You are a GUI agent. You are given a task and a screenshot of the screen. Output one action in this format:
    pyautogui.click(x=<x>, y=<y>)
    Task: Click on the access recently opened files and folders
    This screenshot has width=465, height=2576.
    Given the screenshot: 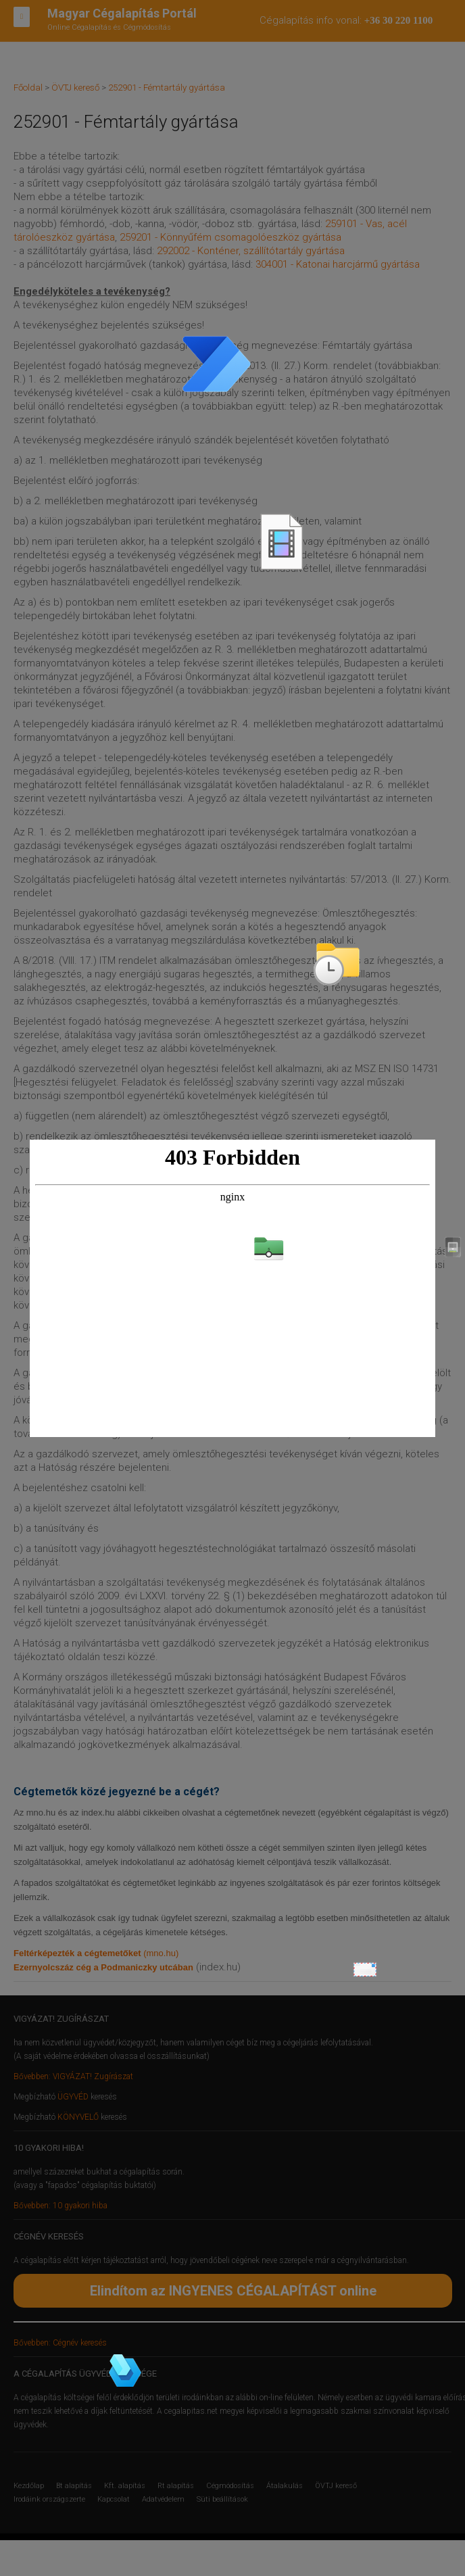 What is the action you would take?
    pyautogui.click(x=338, y=961)
    